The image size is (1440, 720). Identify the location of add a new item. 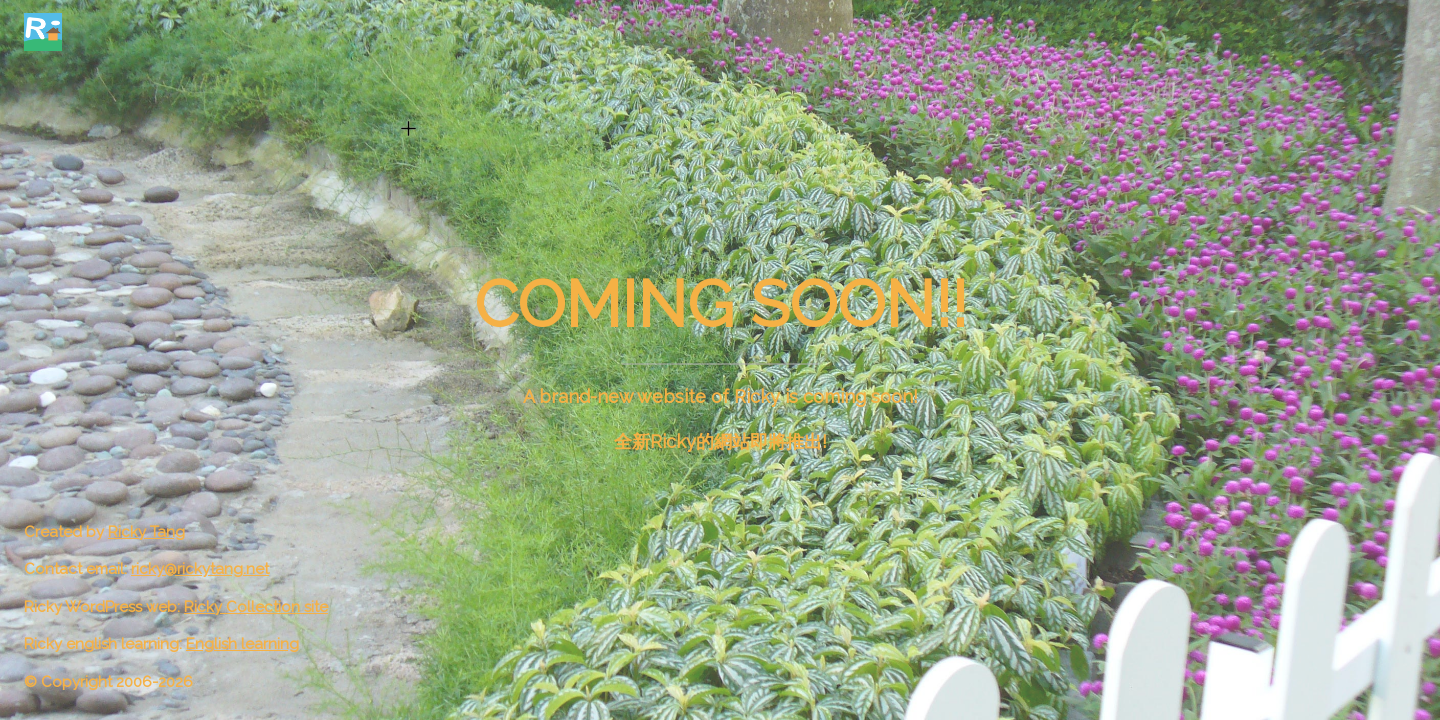
(408, 128).